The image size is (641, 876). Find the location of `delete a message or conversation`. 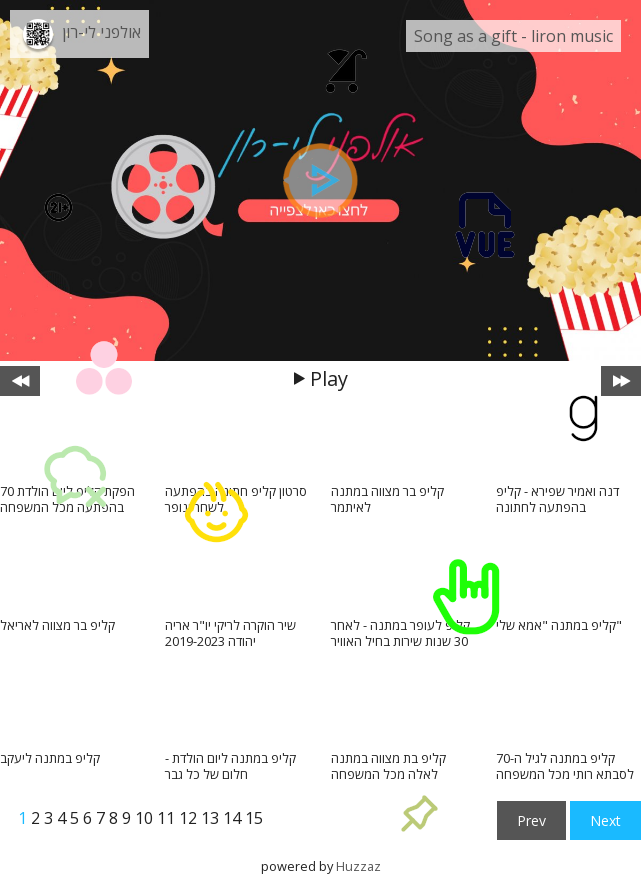

delete a message or conversation is located at coordinates (74, 475).